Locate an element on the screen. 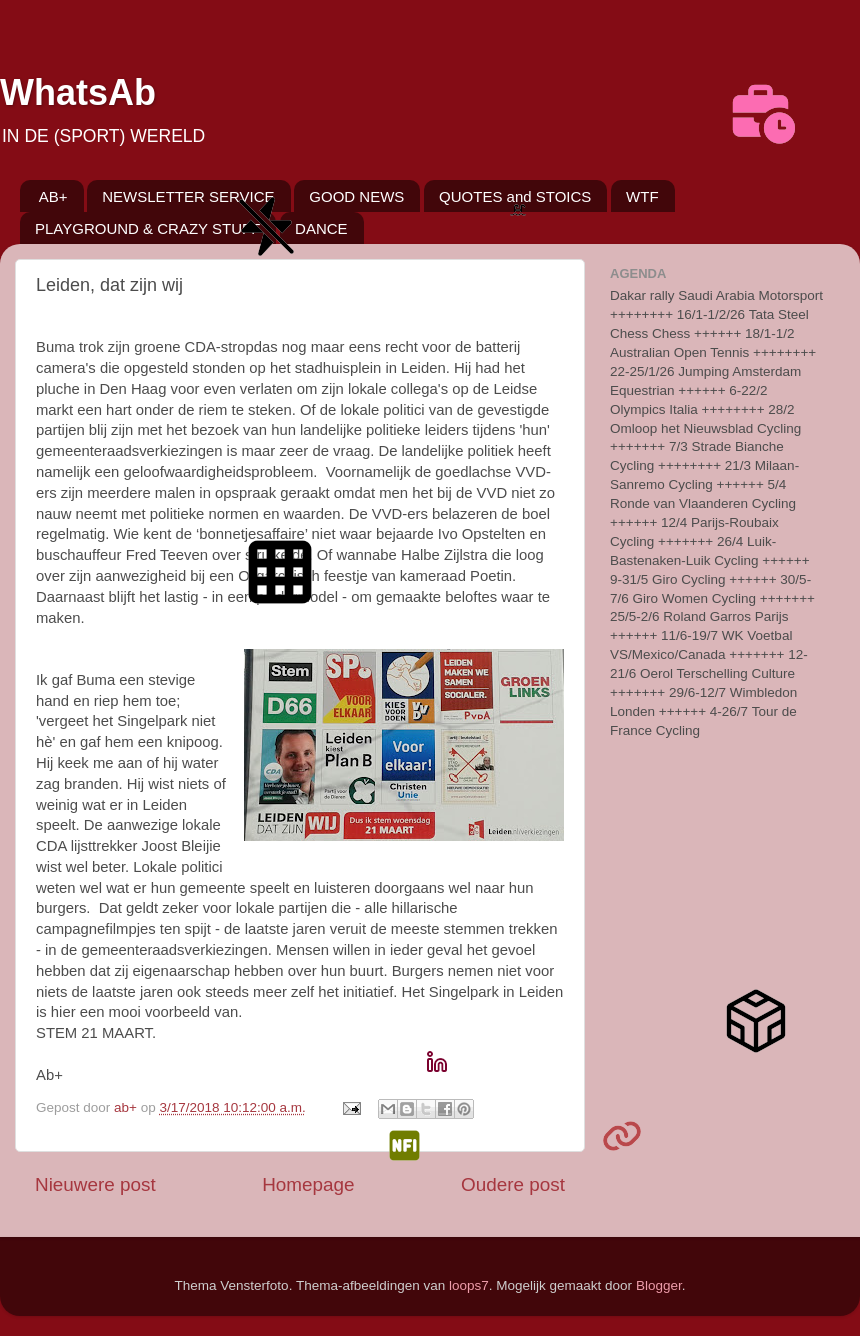  connect with linkedin is located at coordinates (437, 1062).